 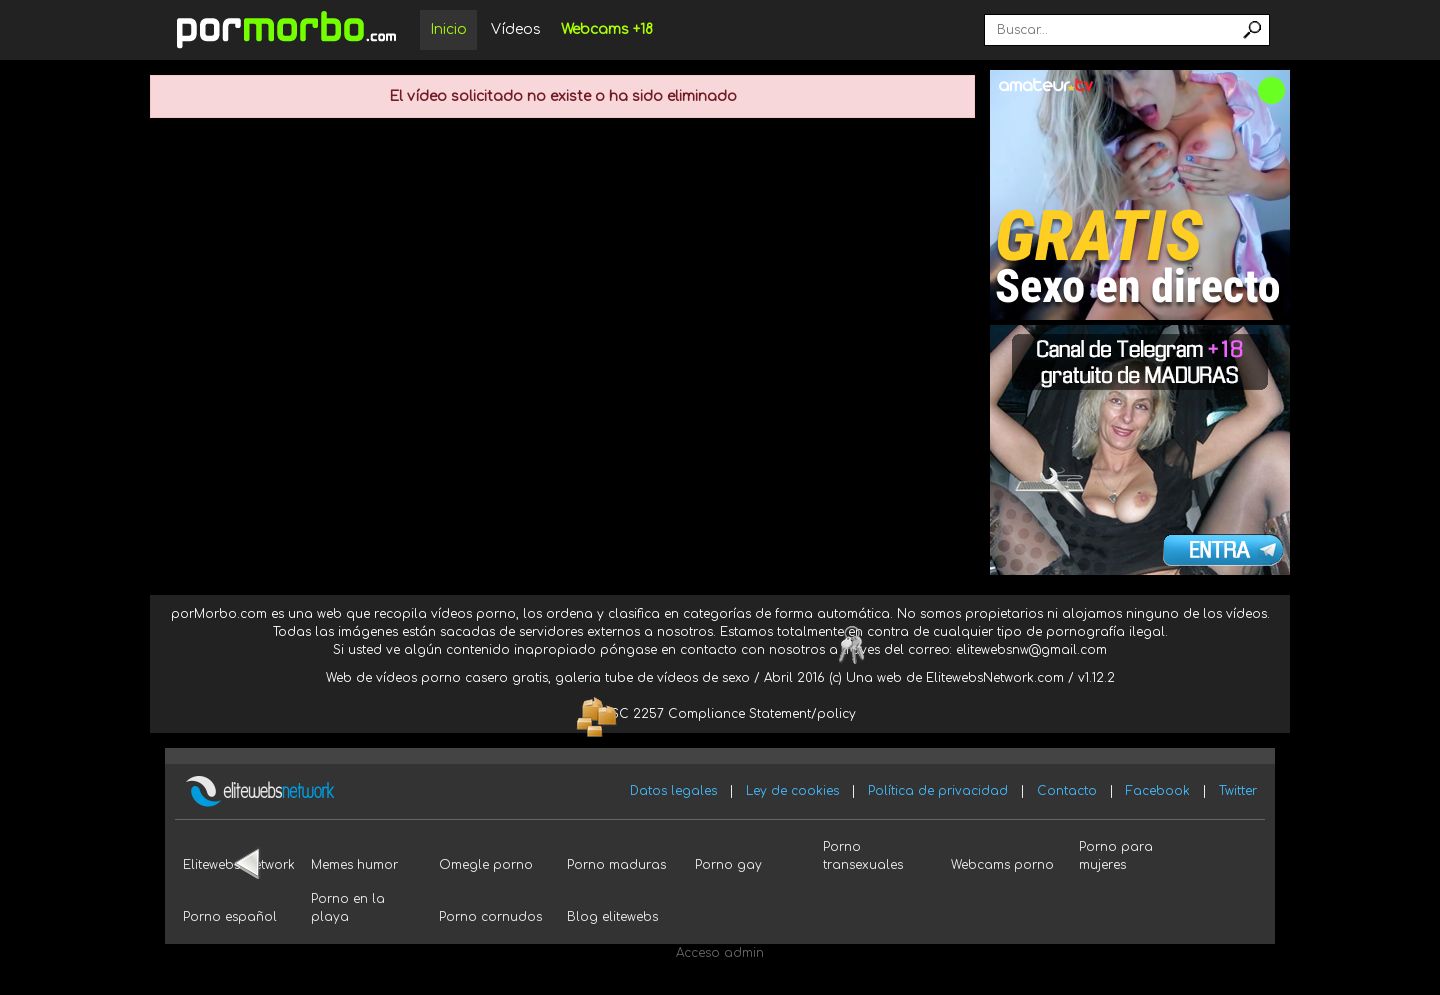 What do you see at coordinates (852, 646) in the screenshot?
I see `access account and login settings` at bounding box center [852, 646].